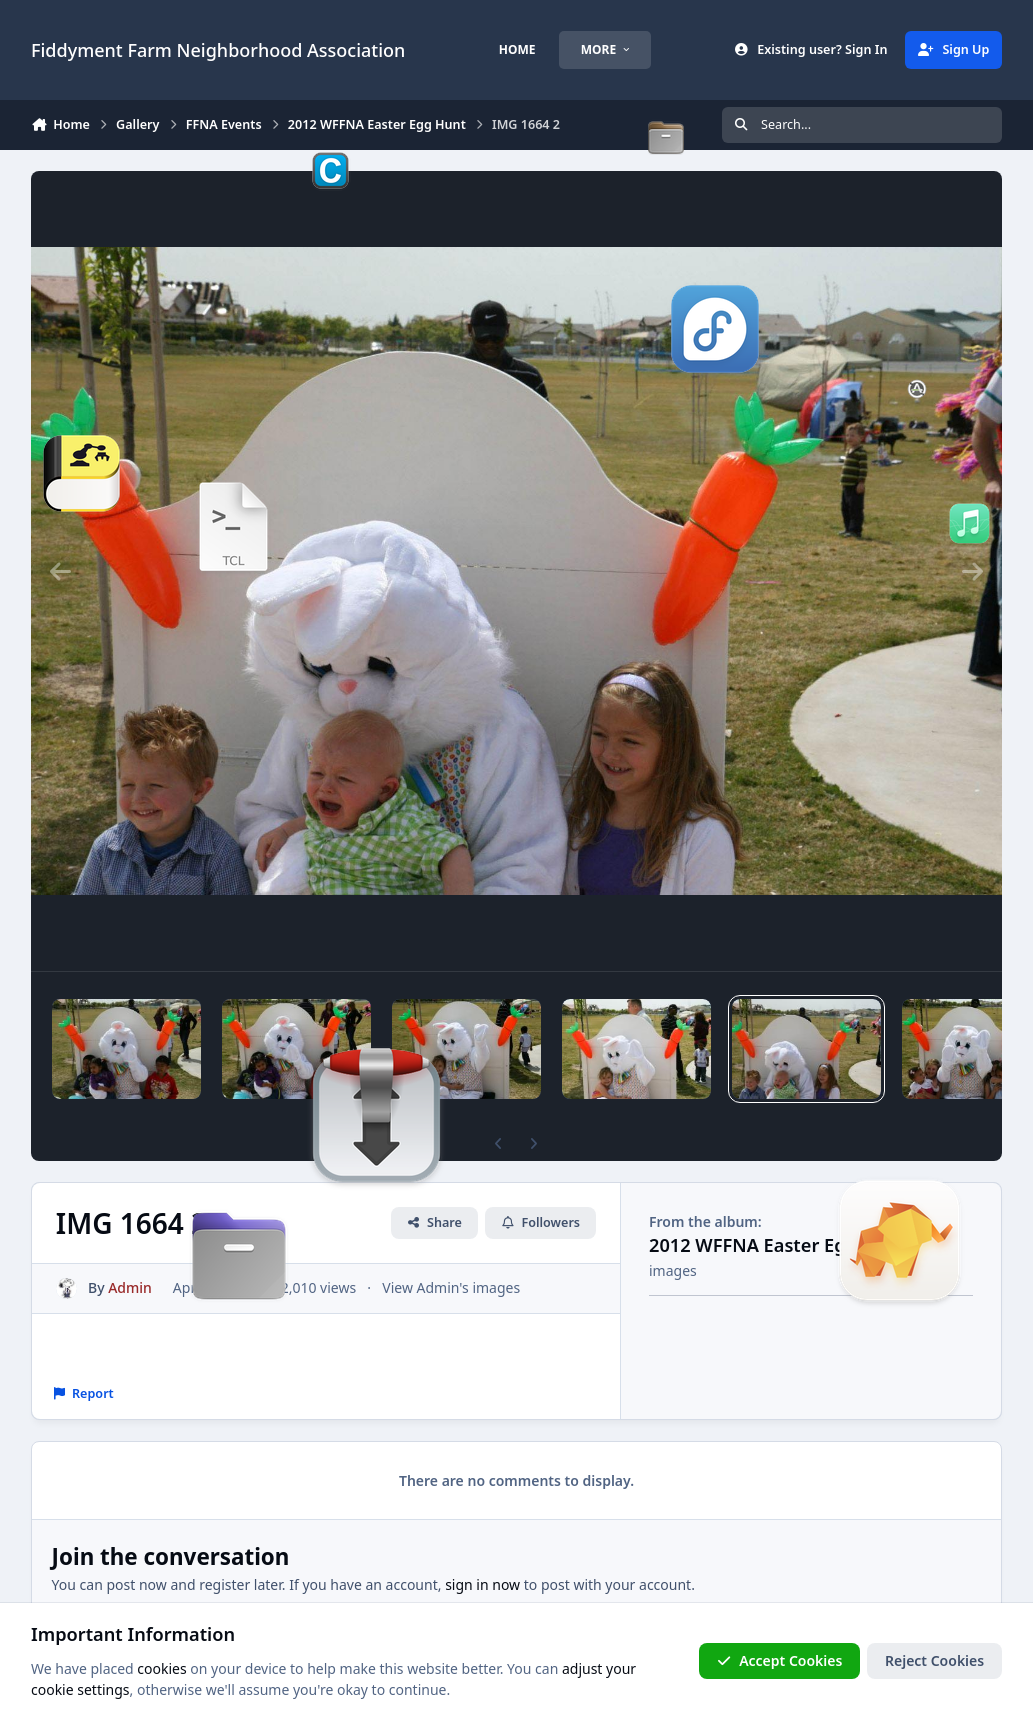  What do you see at coordinates (899, 1240) in the screenshot?
I see `open TablePlus database management app` at bounding box center [899, 1240].